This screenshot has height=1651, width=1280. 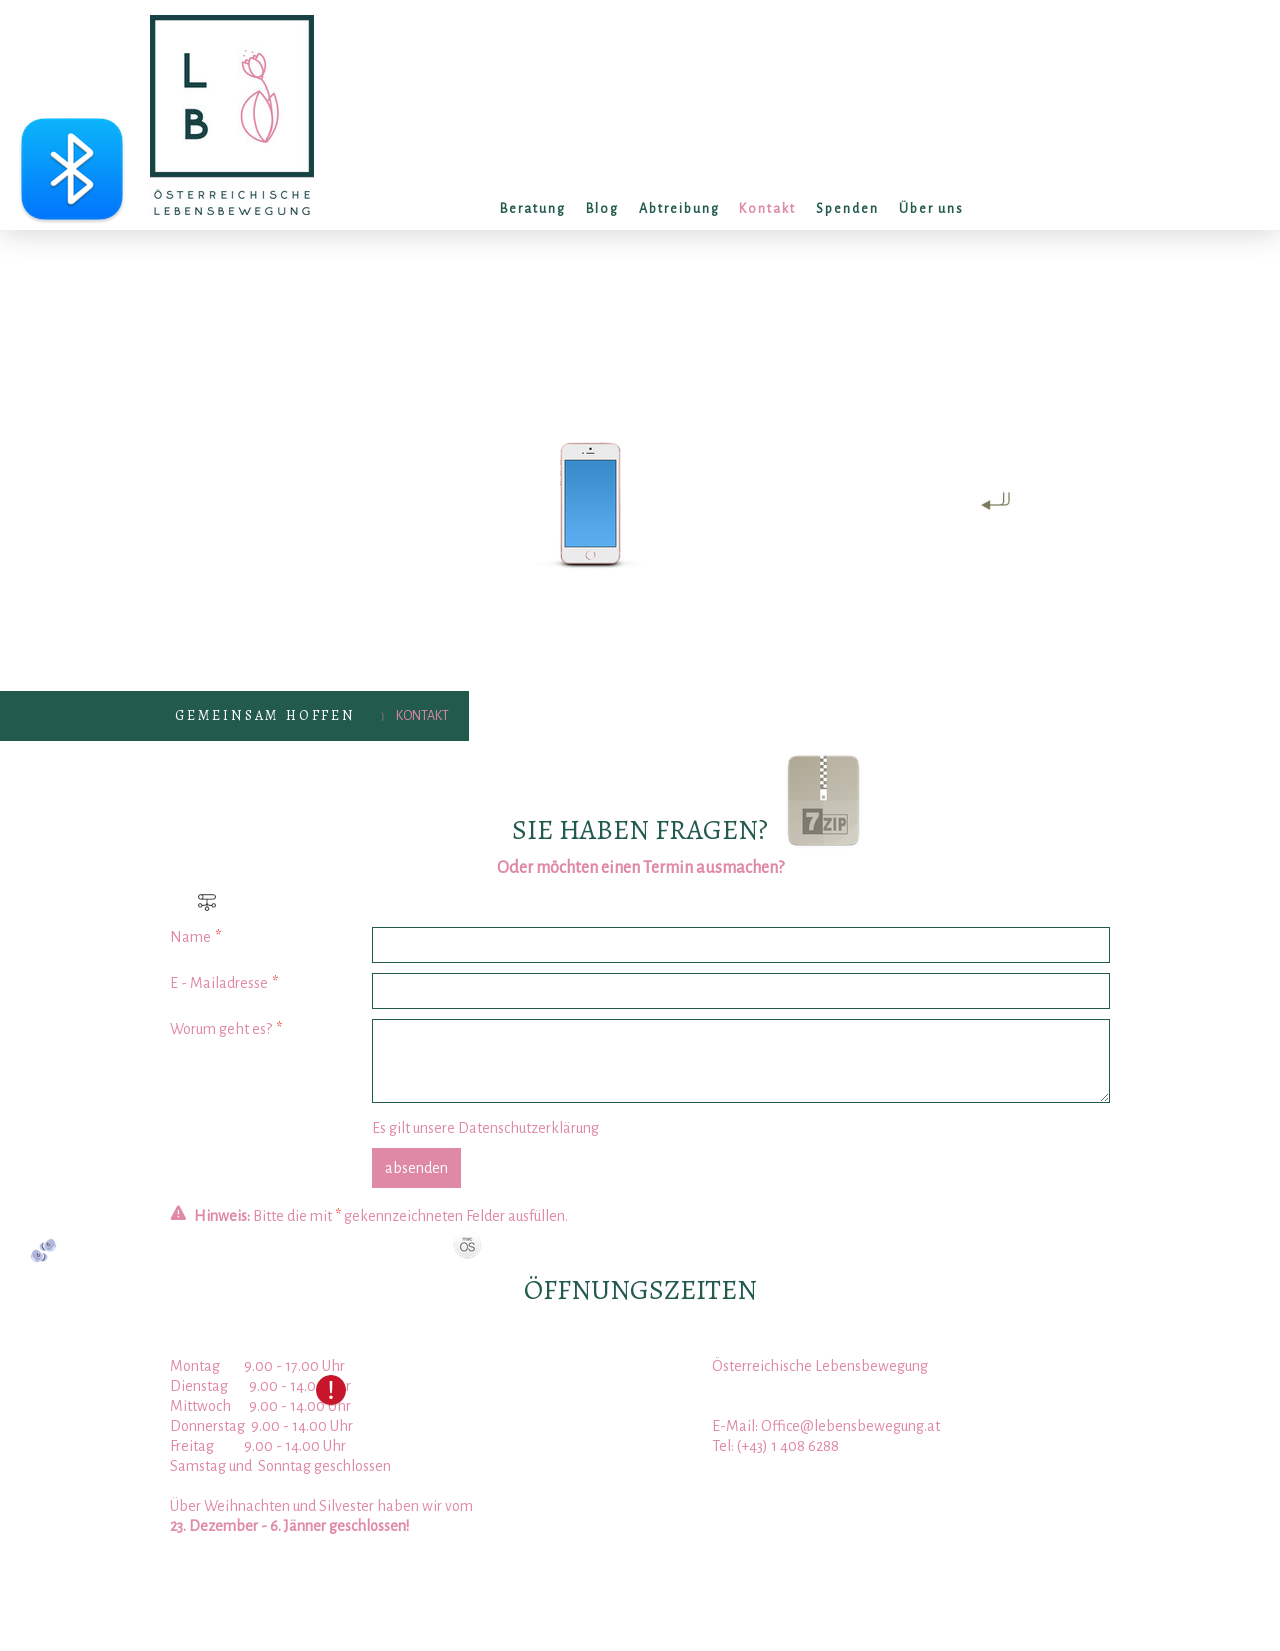 I want to click on connect Beats earbuds via bluetooth, so click(x=43, y=1250).